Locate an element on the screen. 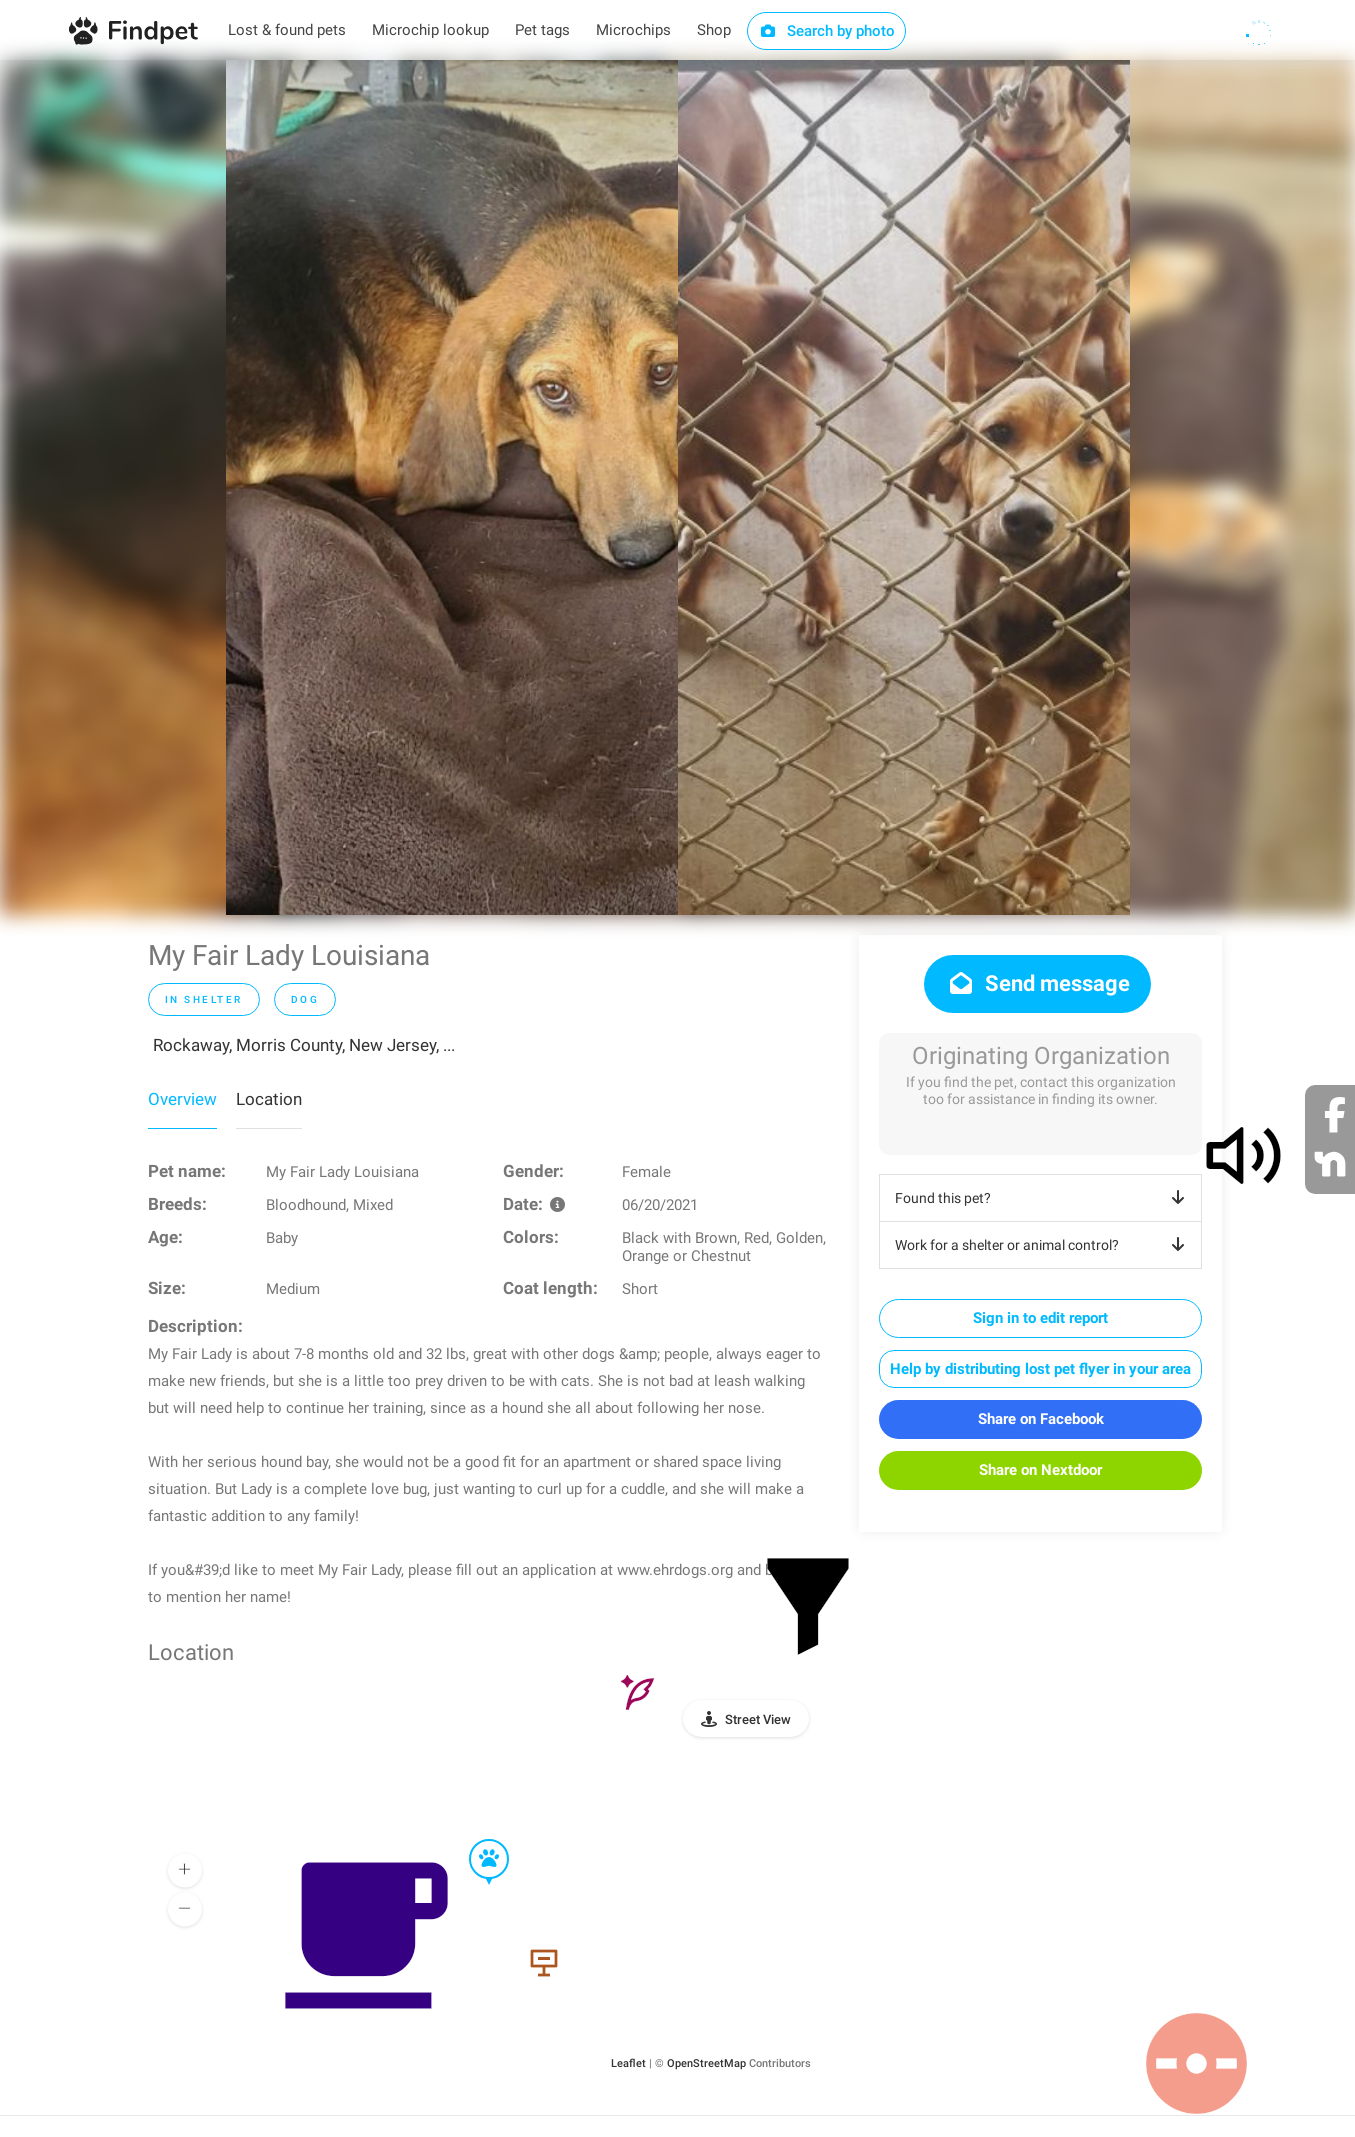 The image size is (1355, 2137). gradienter app logo is located at coordinates (1196, 2063).